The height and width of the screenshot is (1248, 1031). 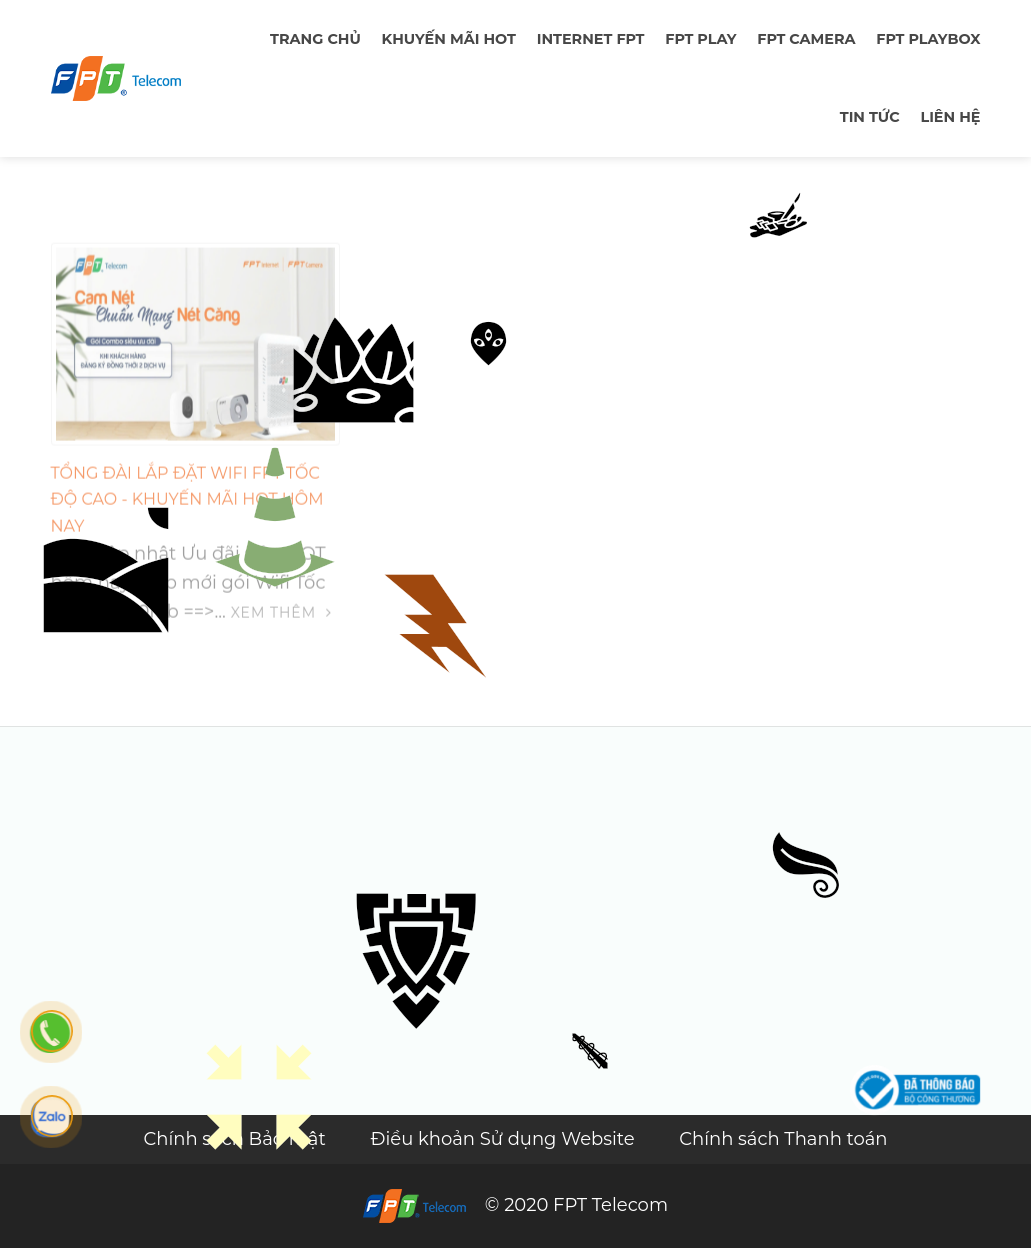 What do you see at coordinates (275, 517) in the screenshot?
I see `indicates an area under construction or maintenance` at bounding box center [275, 517].